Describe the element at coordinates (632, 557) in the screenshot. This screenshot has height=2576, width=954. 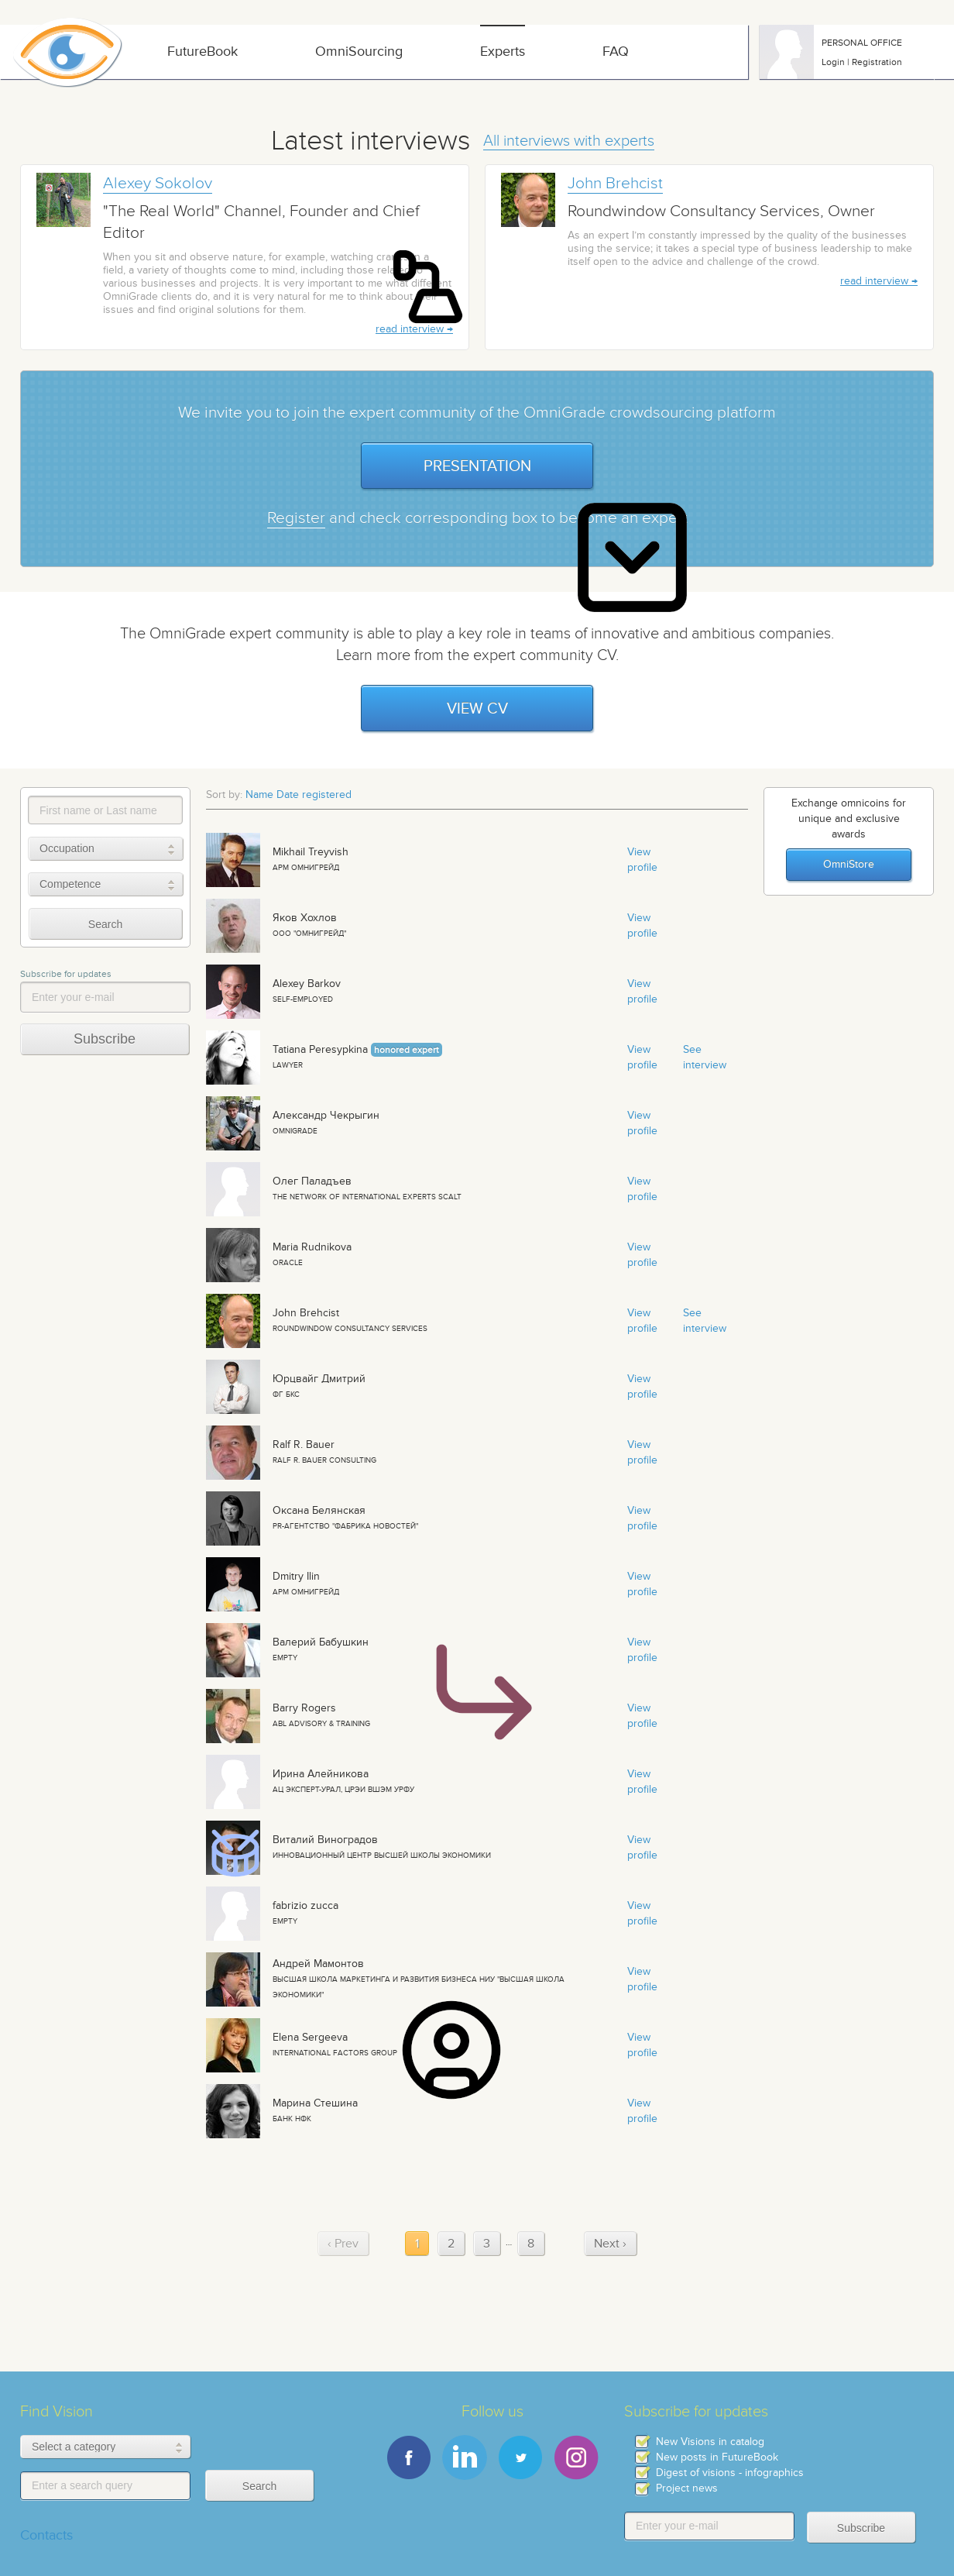
I see `expand content or dropdown menu` at that location.